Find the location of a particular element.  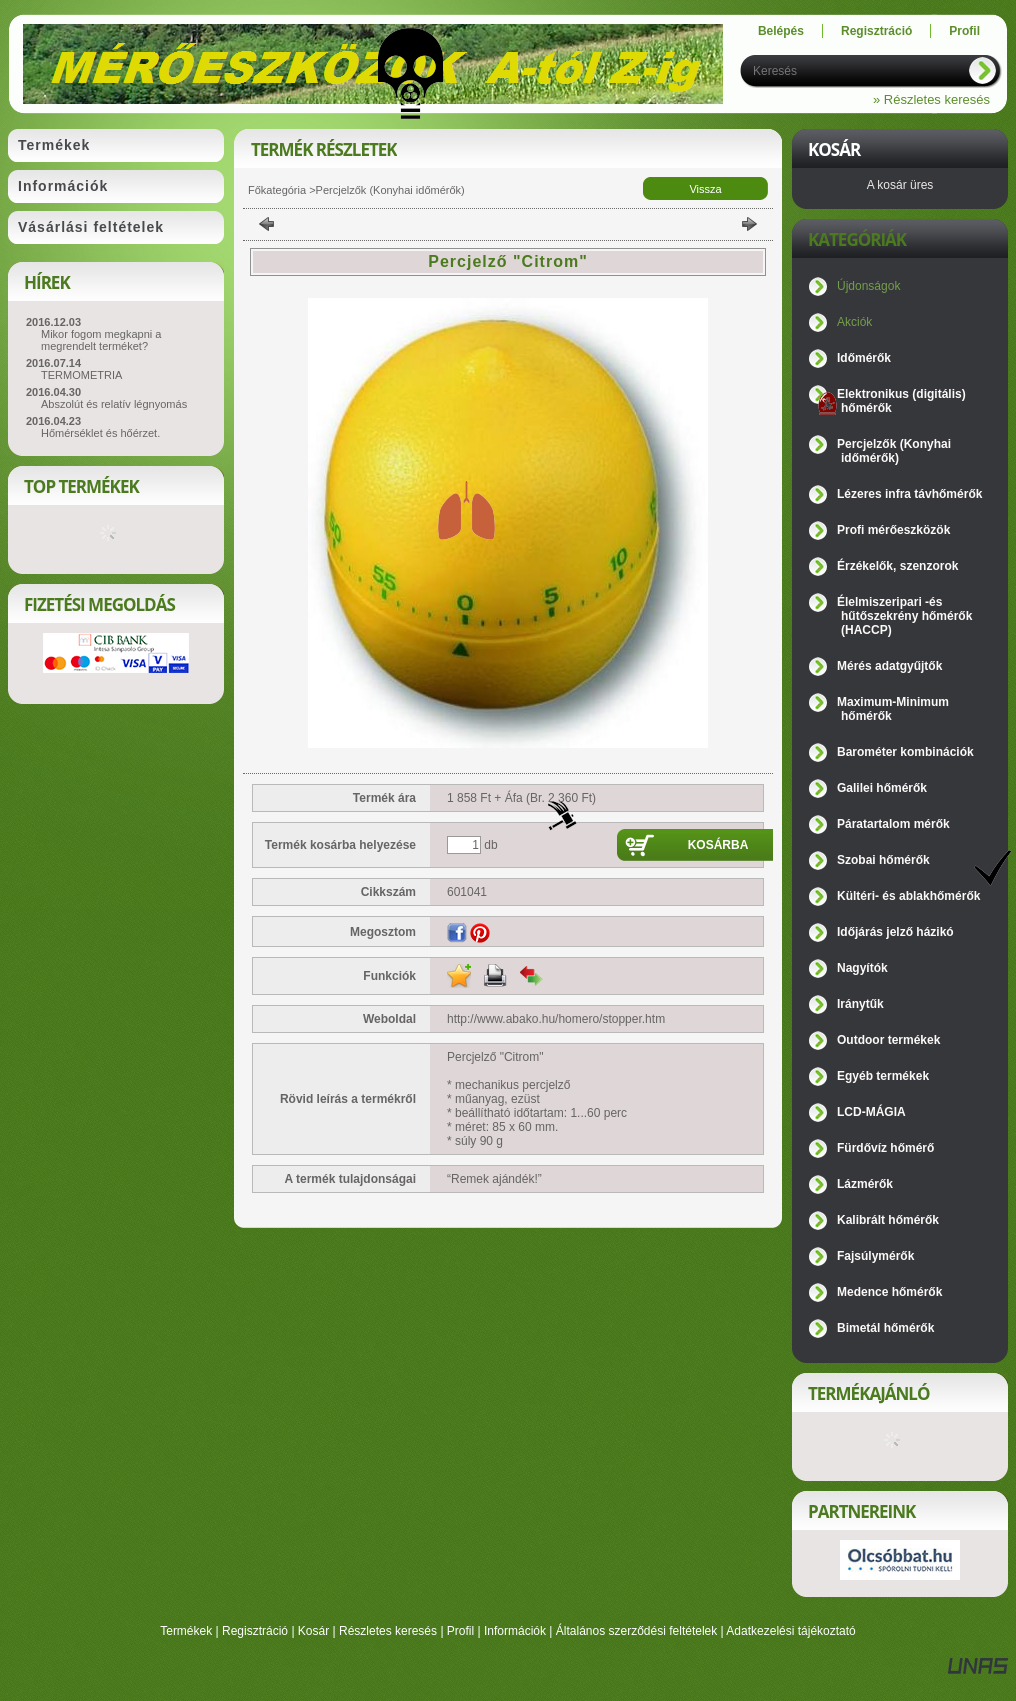

prehistoric or fossil-themed game element is located at coordinates (827, 403).